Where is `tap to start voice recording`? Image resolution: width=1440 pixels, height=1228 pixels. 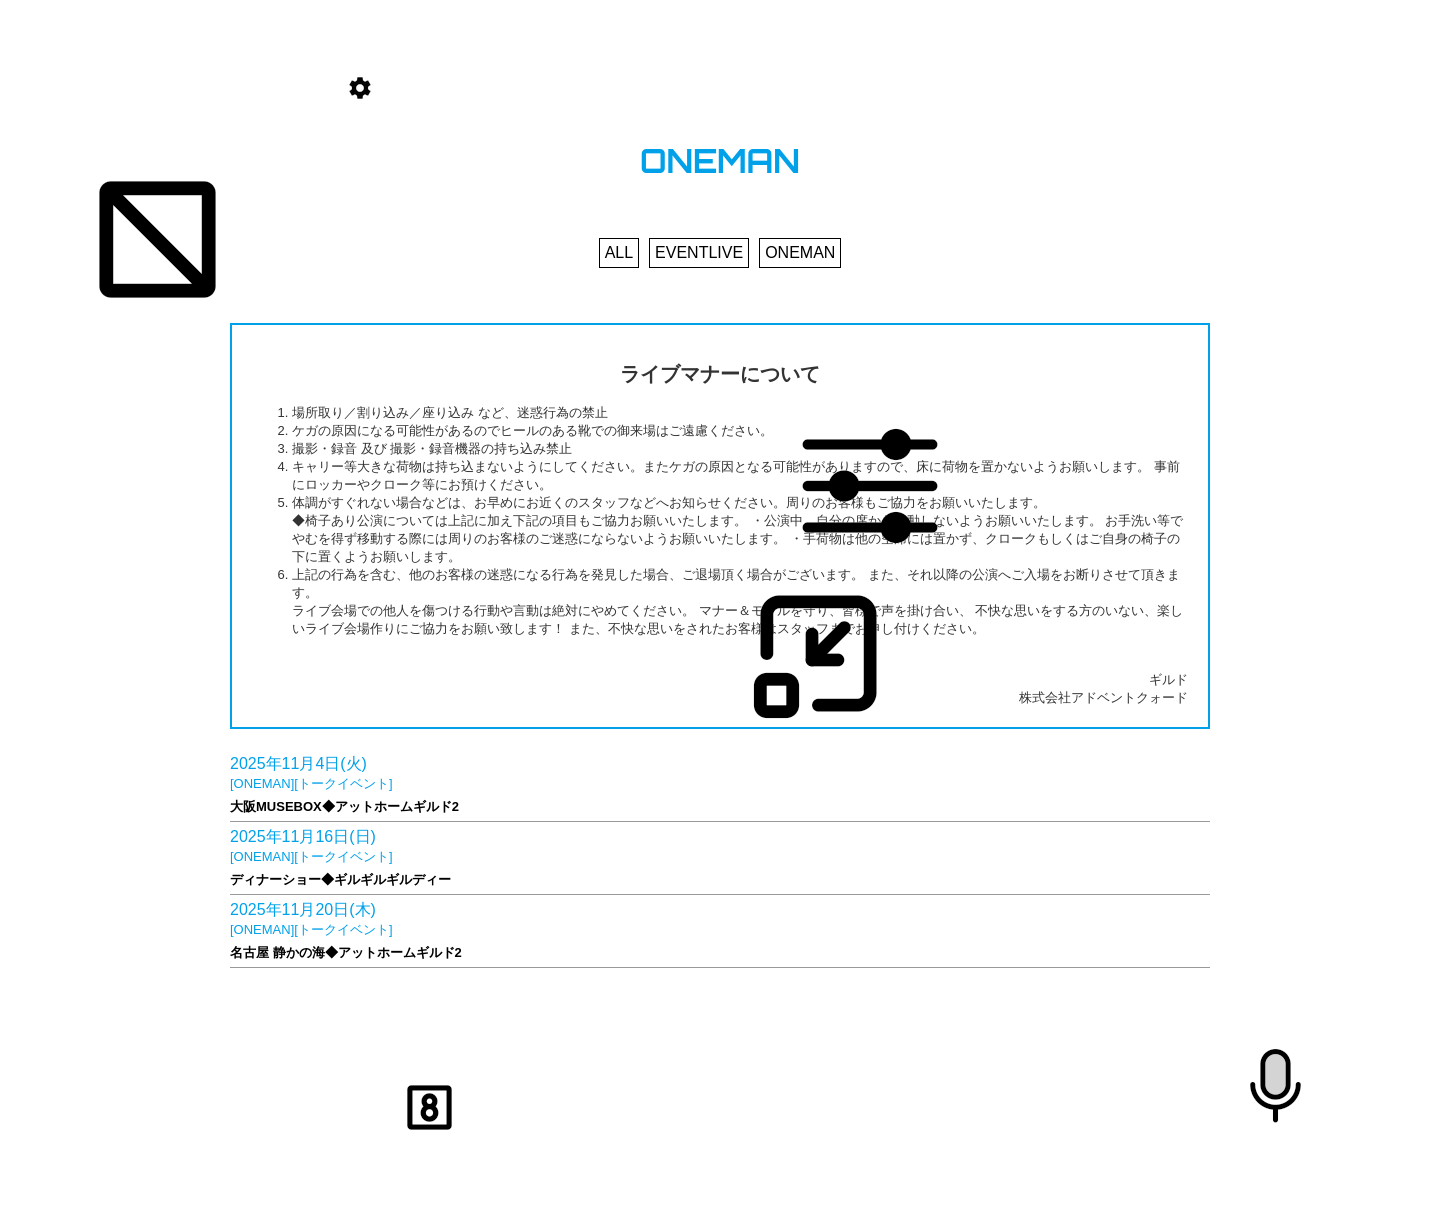
tap to start voice recording is located at coordinates (1275, 1084).